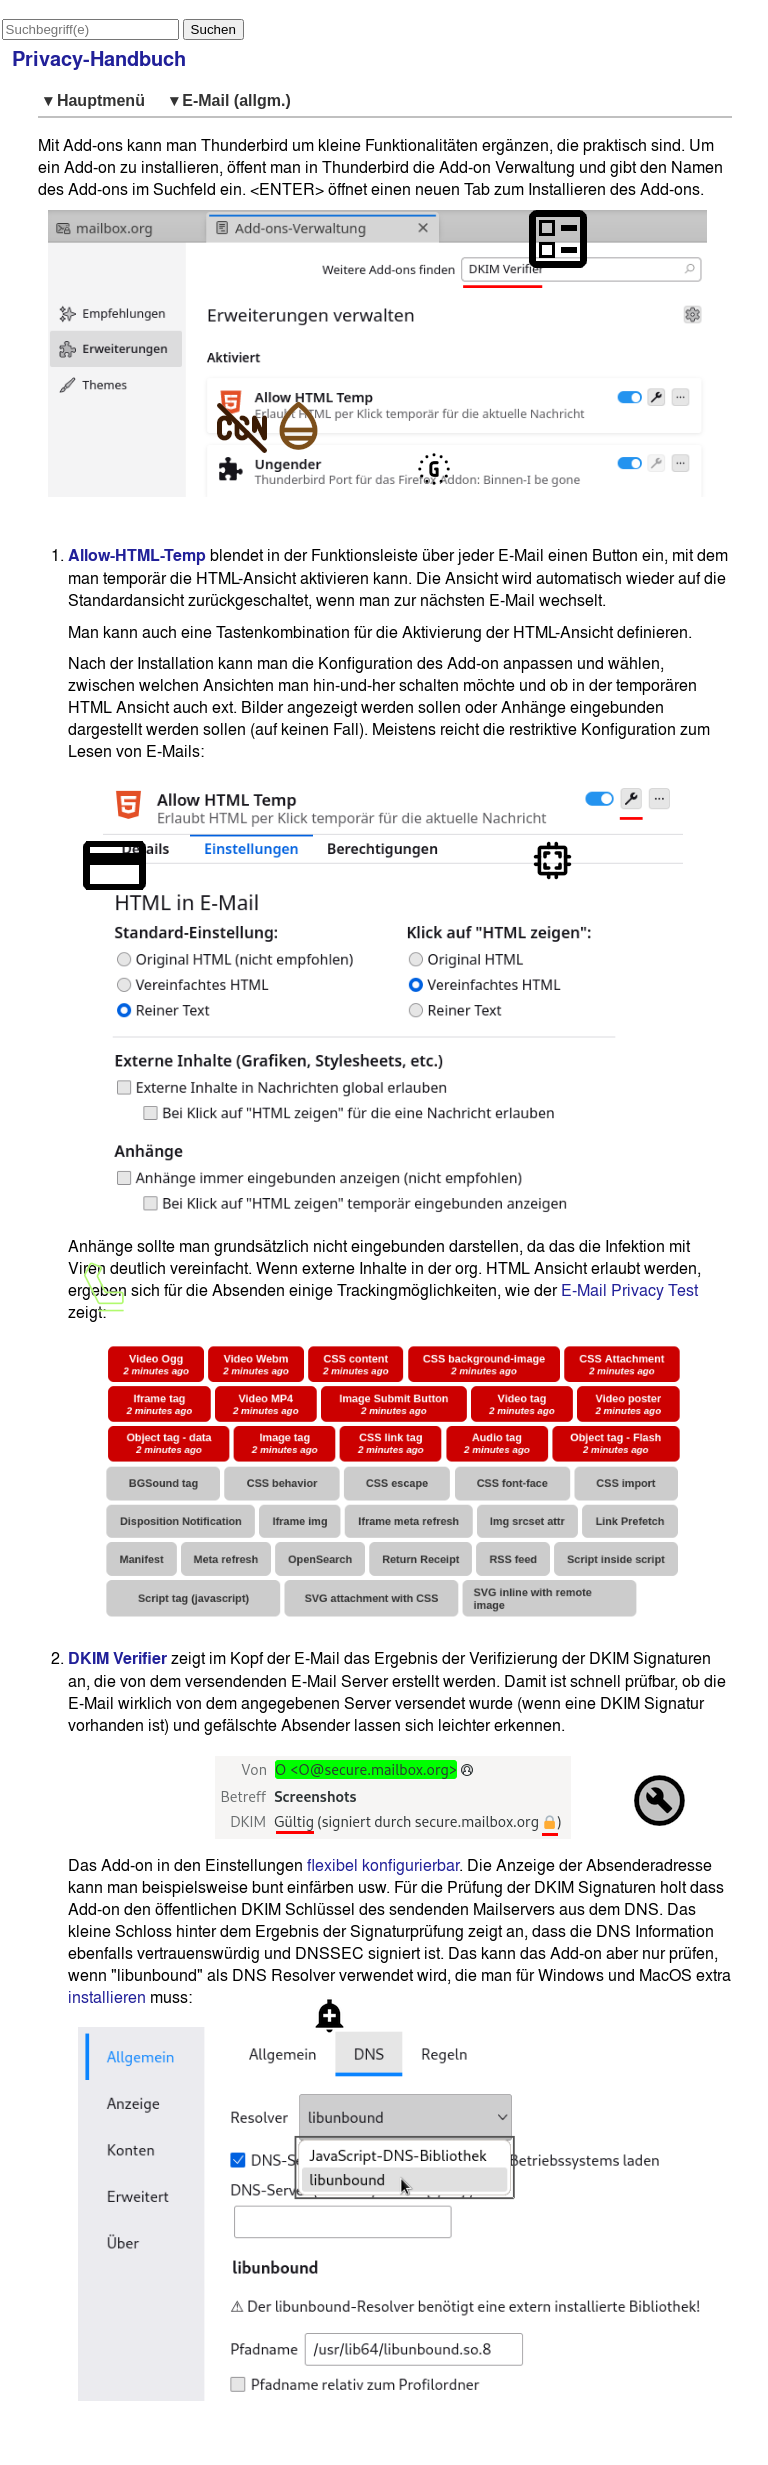 The height and width of the screenshot is (2465, 768). Describe the element at coordinates (434, 469) in the screenshot. I see `google account or service indicator` at that location.